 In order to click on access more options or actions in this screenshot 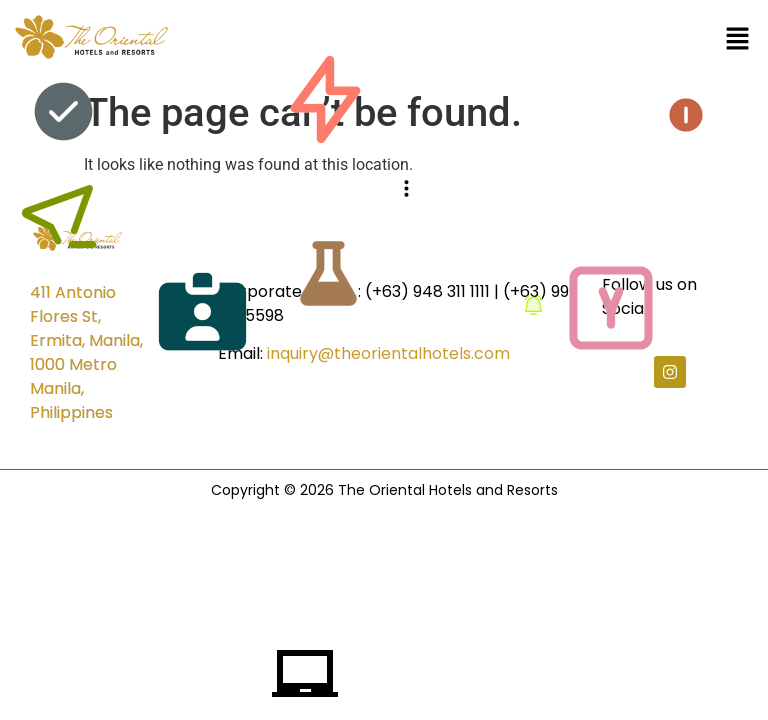, I will do `click(406, 188)`.